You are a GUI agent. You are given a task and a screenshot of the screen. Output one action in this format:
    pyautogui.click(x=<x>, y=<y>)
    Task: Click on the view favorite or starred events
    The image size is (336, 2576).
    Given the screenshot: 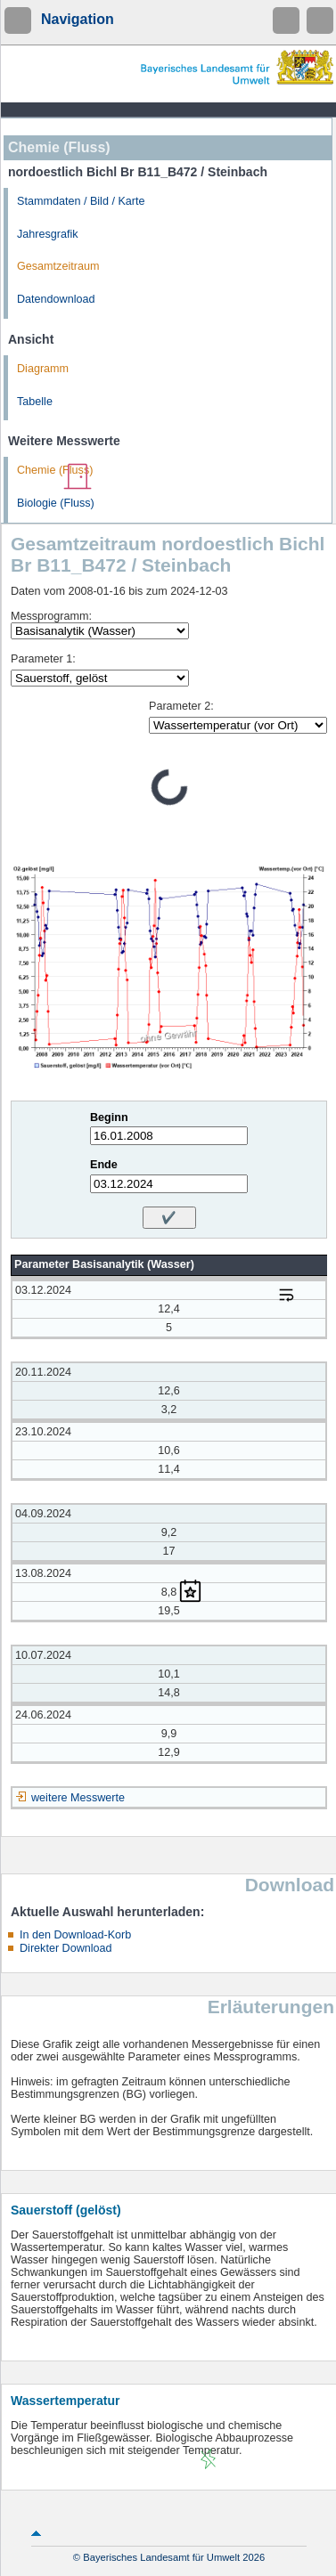 What is the action you would take?
    pyautogui.click(x=190, y=1591)
    